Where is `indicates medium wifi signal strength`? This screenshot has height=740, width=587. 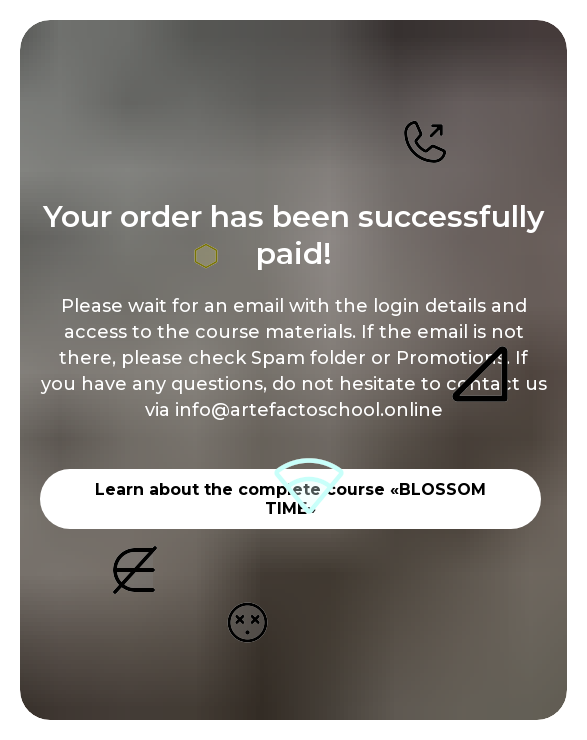
indicates medium wifi signal strength is located at coordinates (309, 486).